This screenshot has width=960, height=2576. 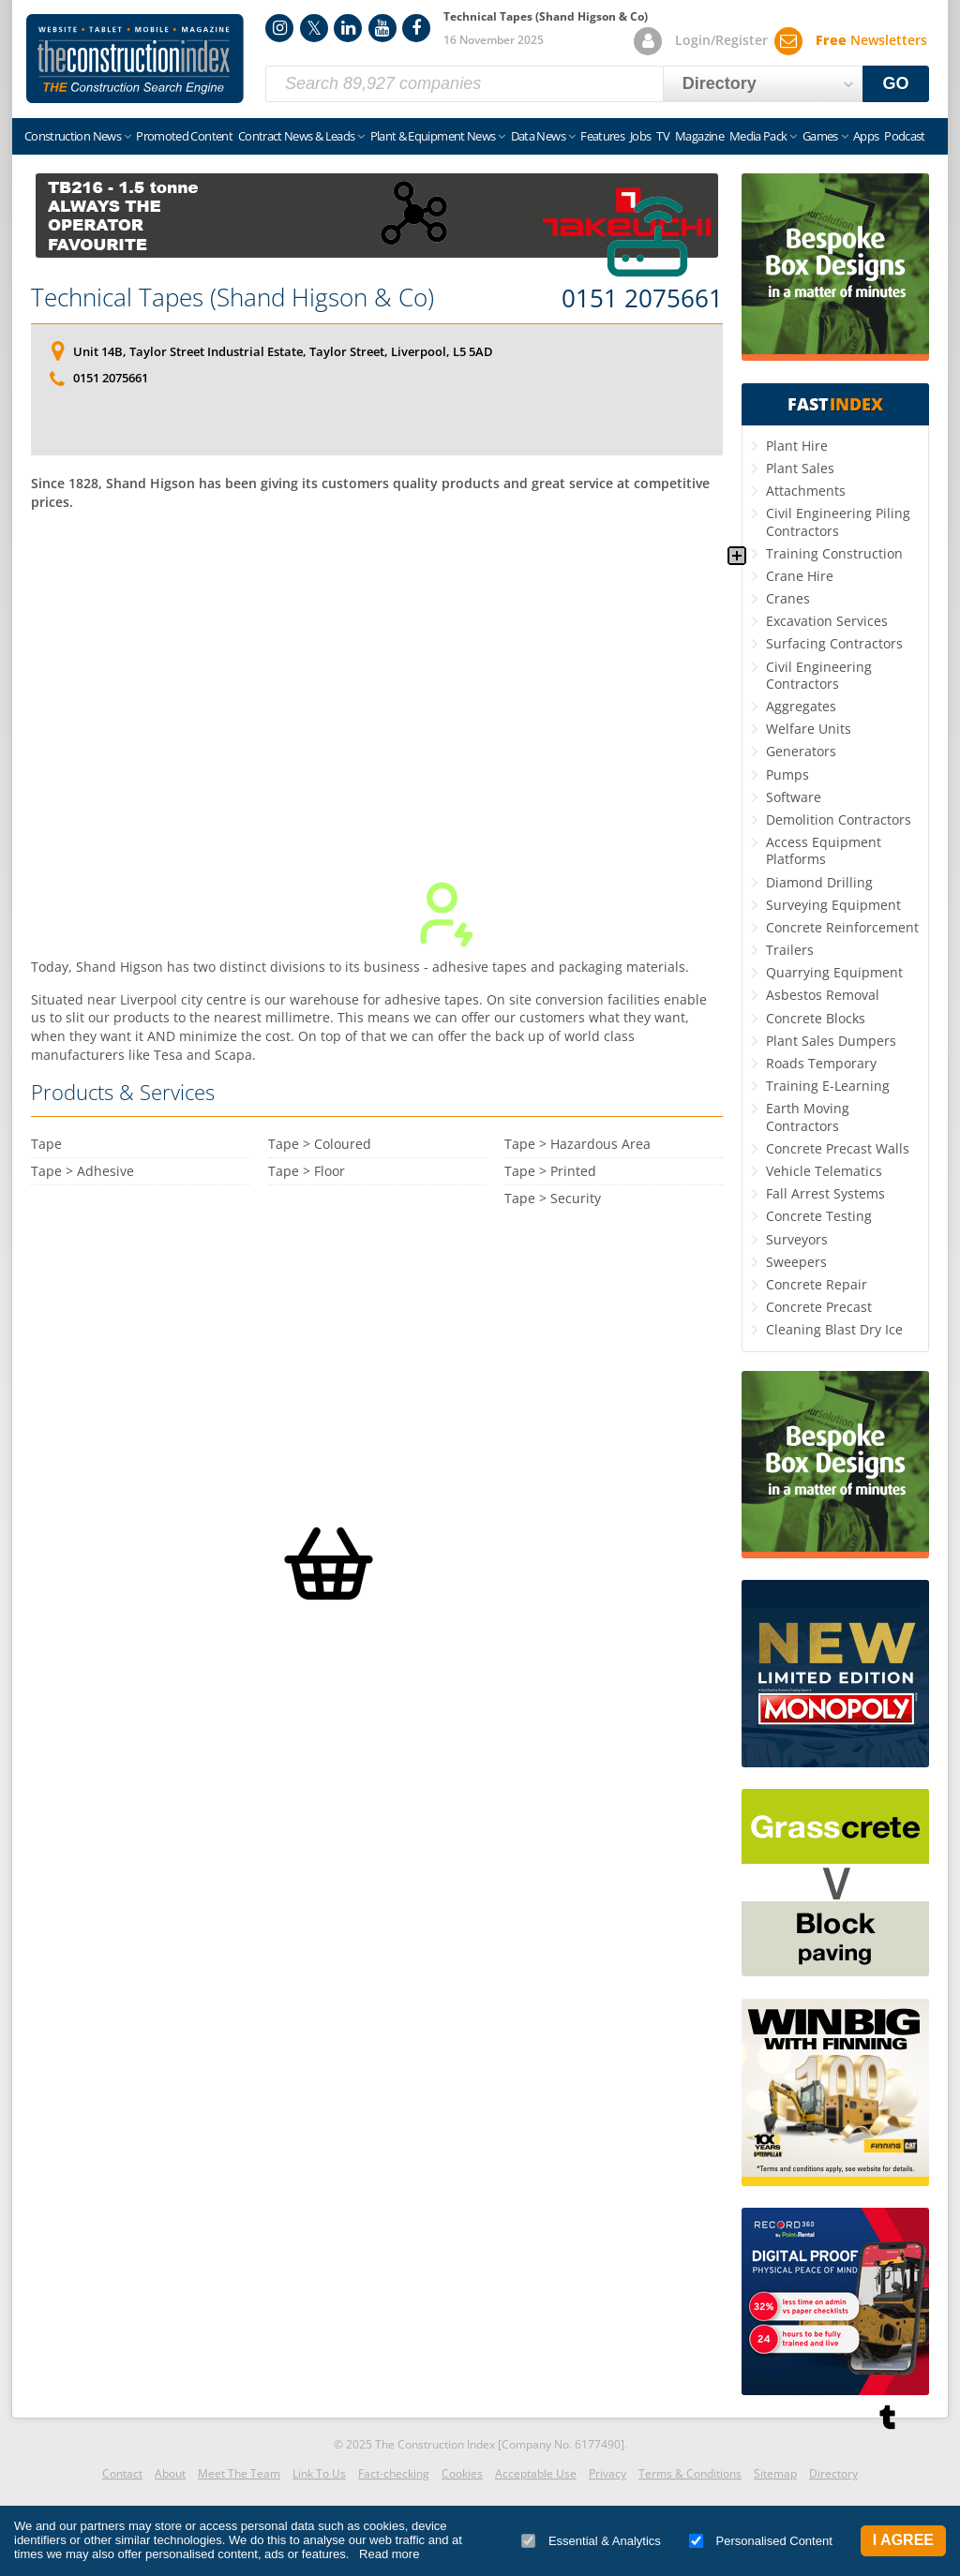 I want to click on view network connections or relationships, so click(x=413, y=214).